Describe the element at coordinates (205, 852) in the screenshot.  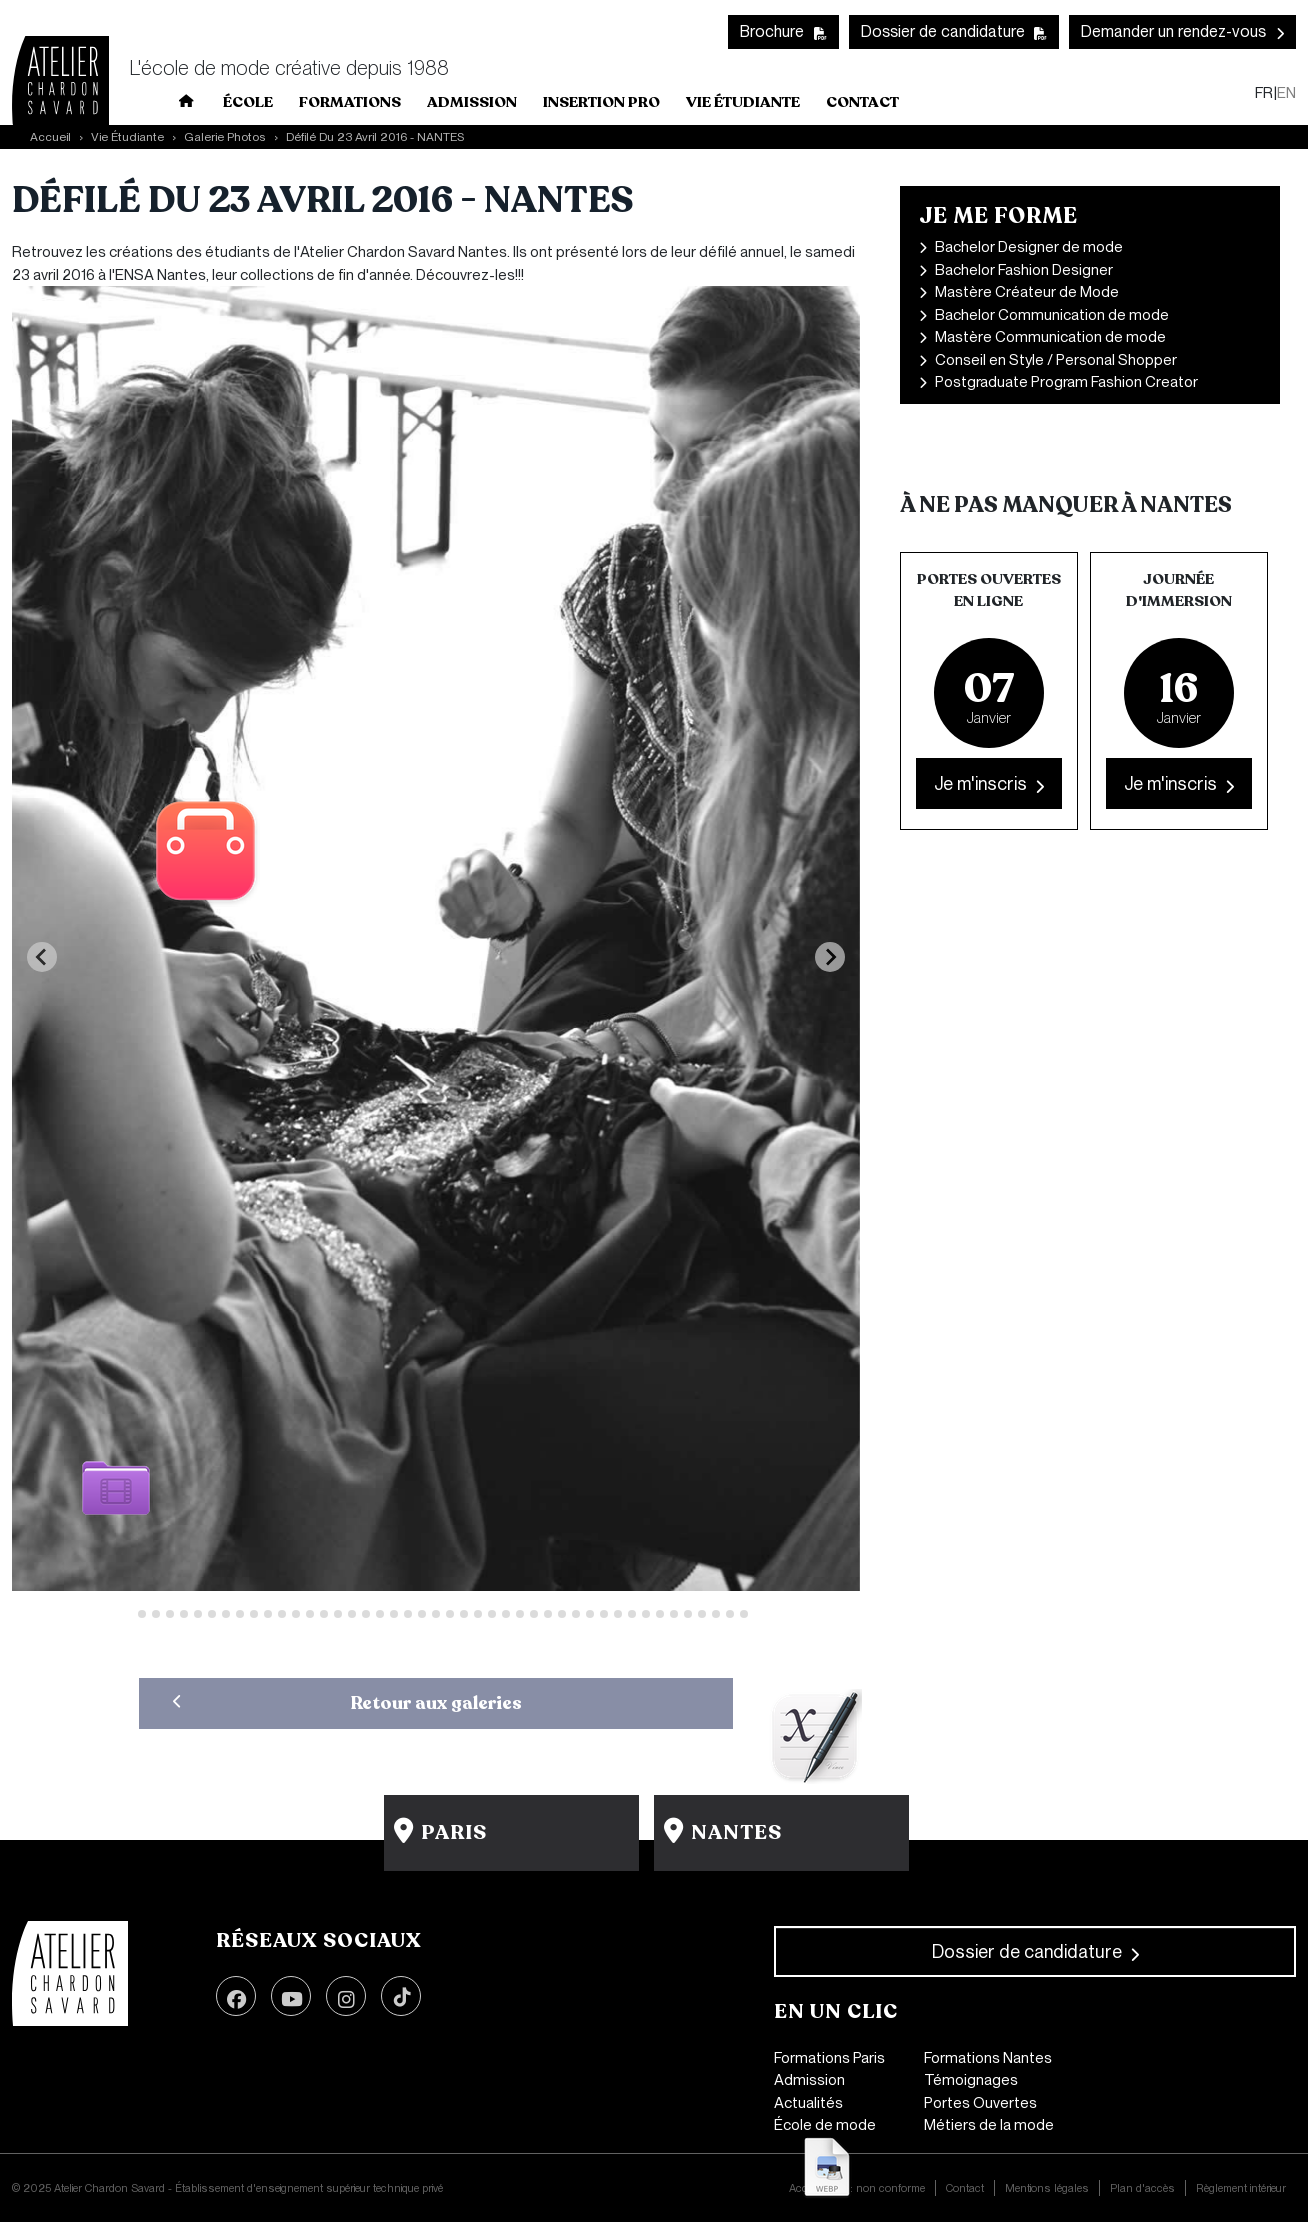
I see `open the utilities folder` at that location.